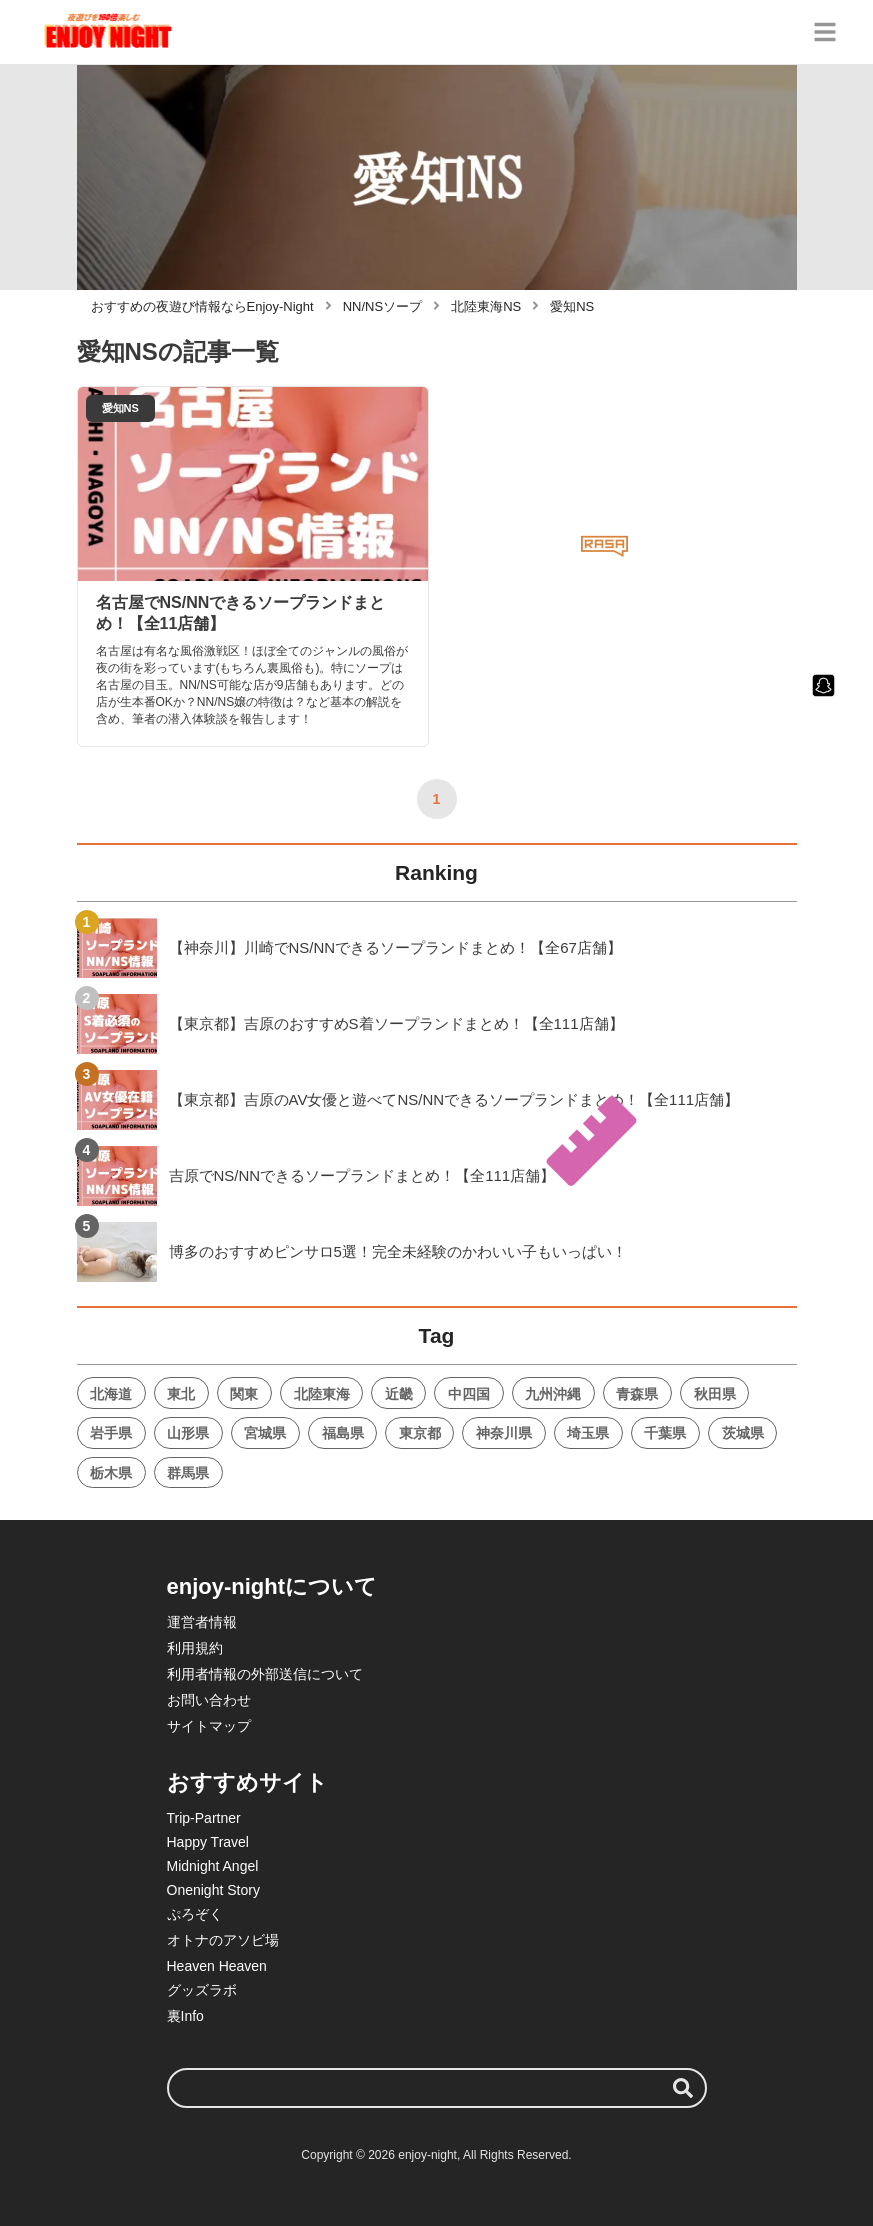  I want to click on access measurement or ruler tool, so click(591, 1138).